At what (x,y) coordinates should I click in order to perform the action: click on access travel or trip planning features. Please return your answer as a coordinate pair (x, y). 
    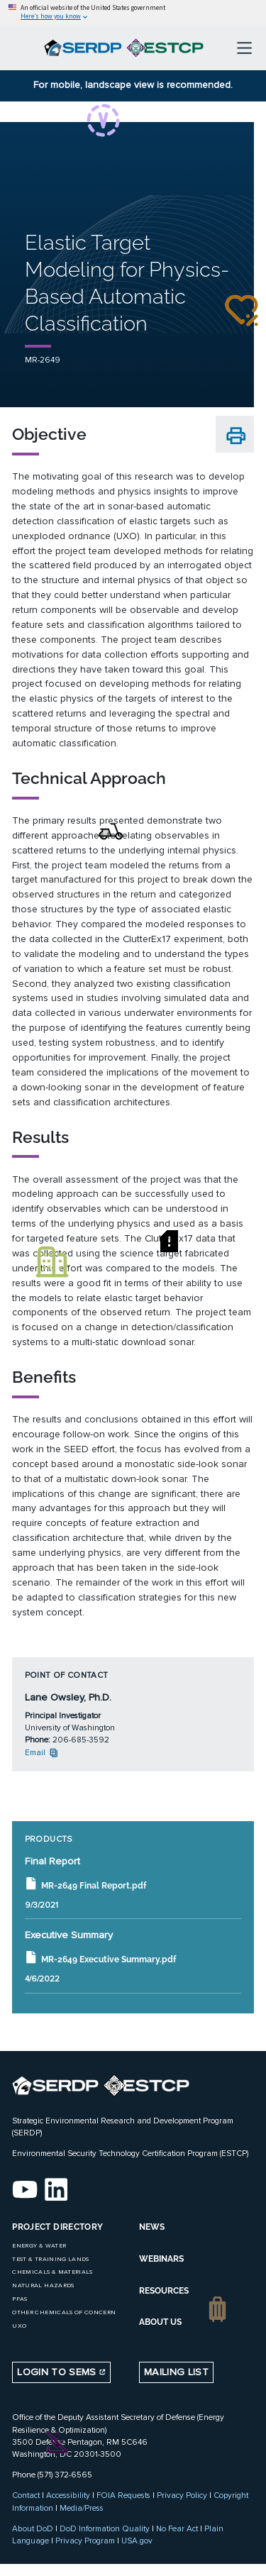
    Looking at the image, I should click on (217, 2309).